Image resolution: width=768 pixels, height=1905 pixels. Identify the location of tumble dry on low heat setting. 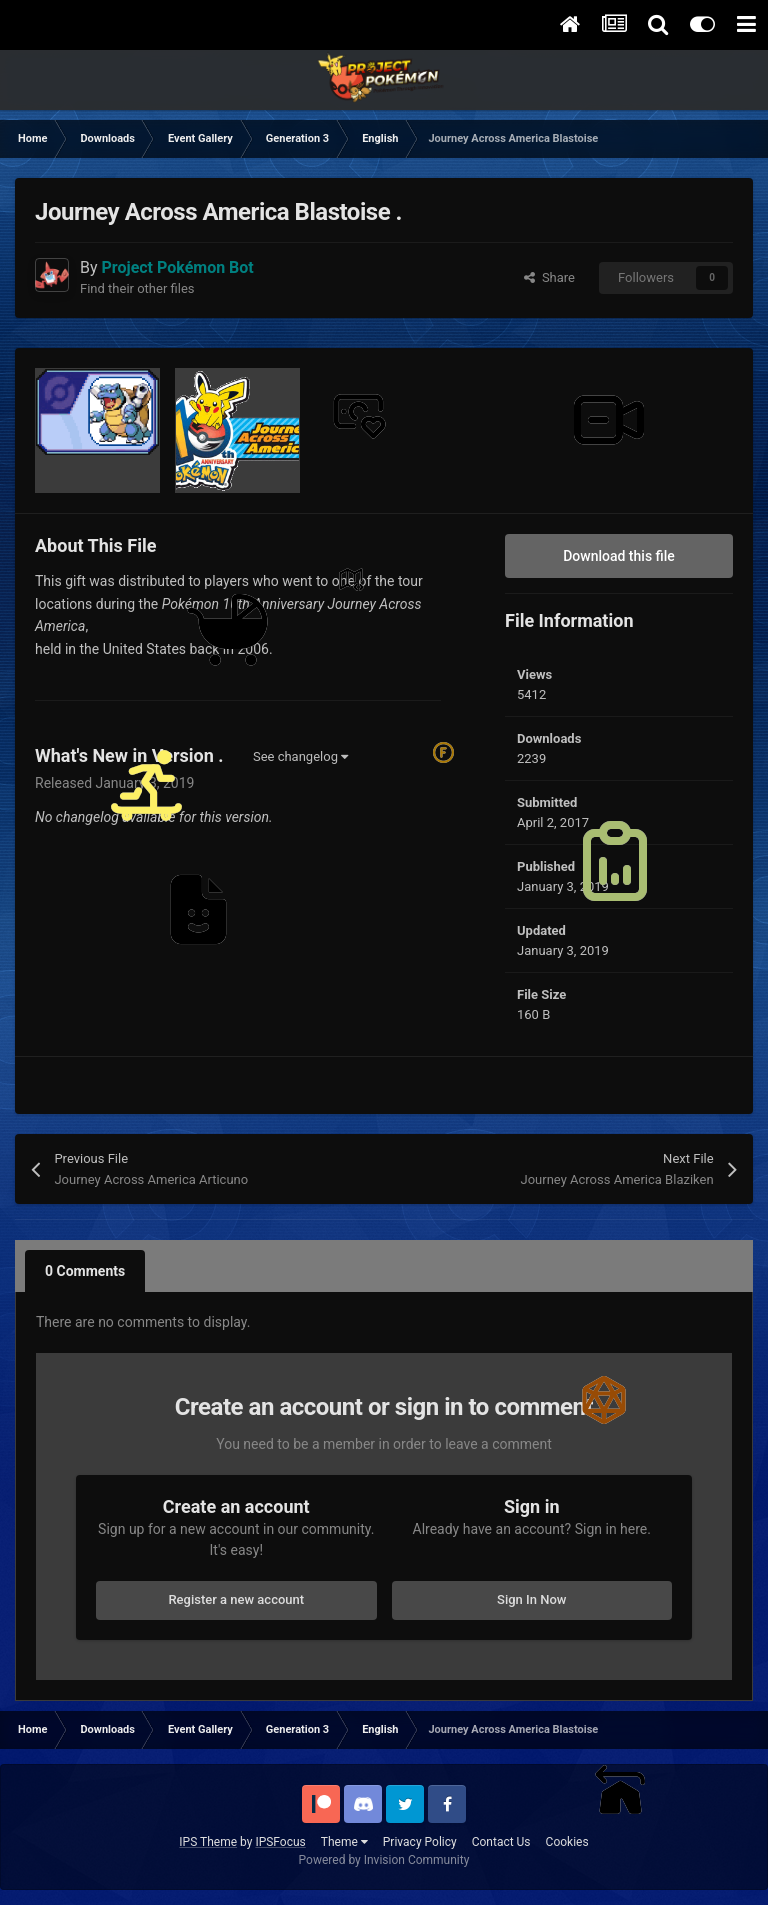
(443, 752).